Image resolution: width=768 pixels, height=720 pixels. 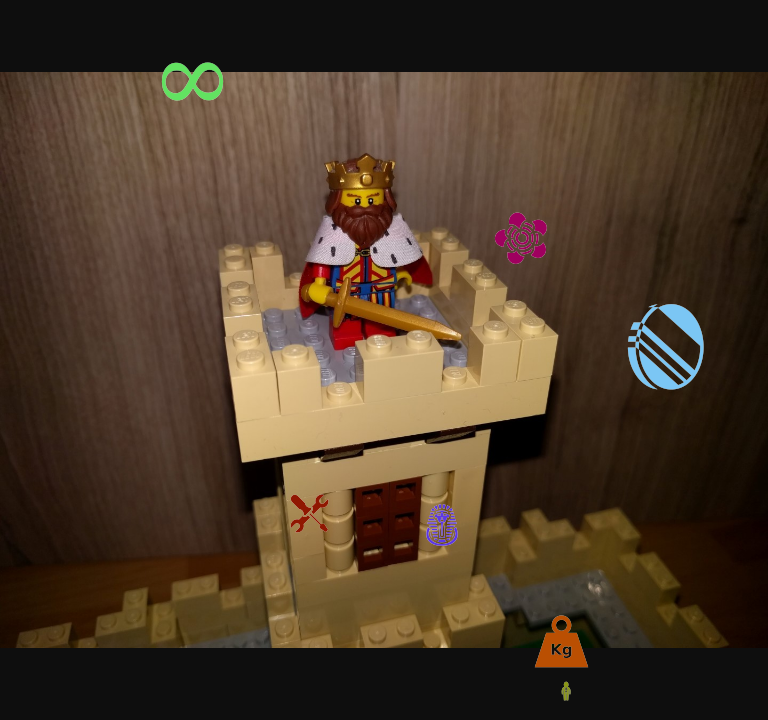 What do you see at coordinates (561, 640) in the screenshot?
I see `adjust item weight or mass settings` at bounding box center [561, 640].